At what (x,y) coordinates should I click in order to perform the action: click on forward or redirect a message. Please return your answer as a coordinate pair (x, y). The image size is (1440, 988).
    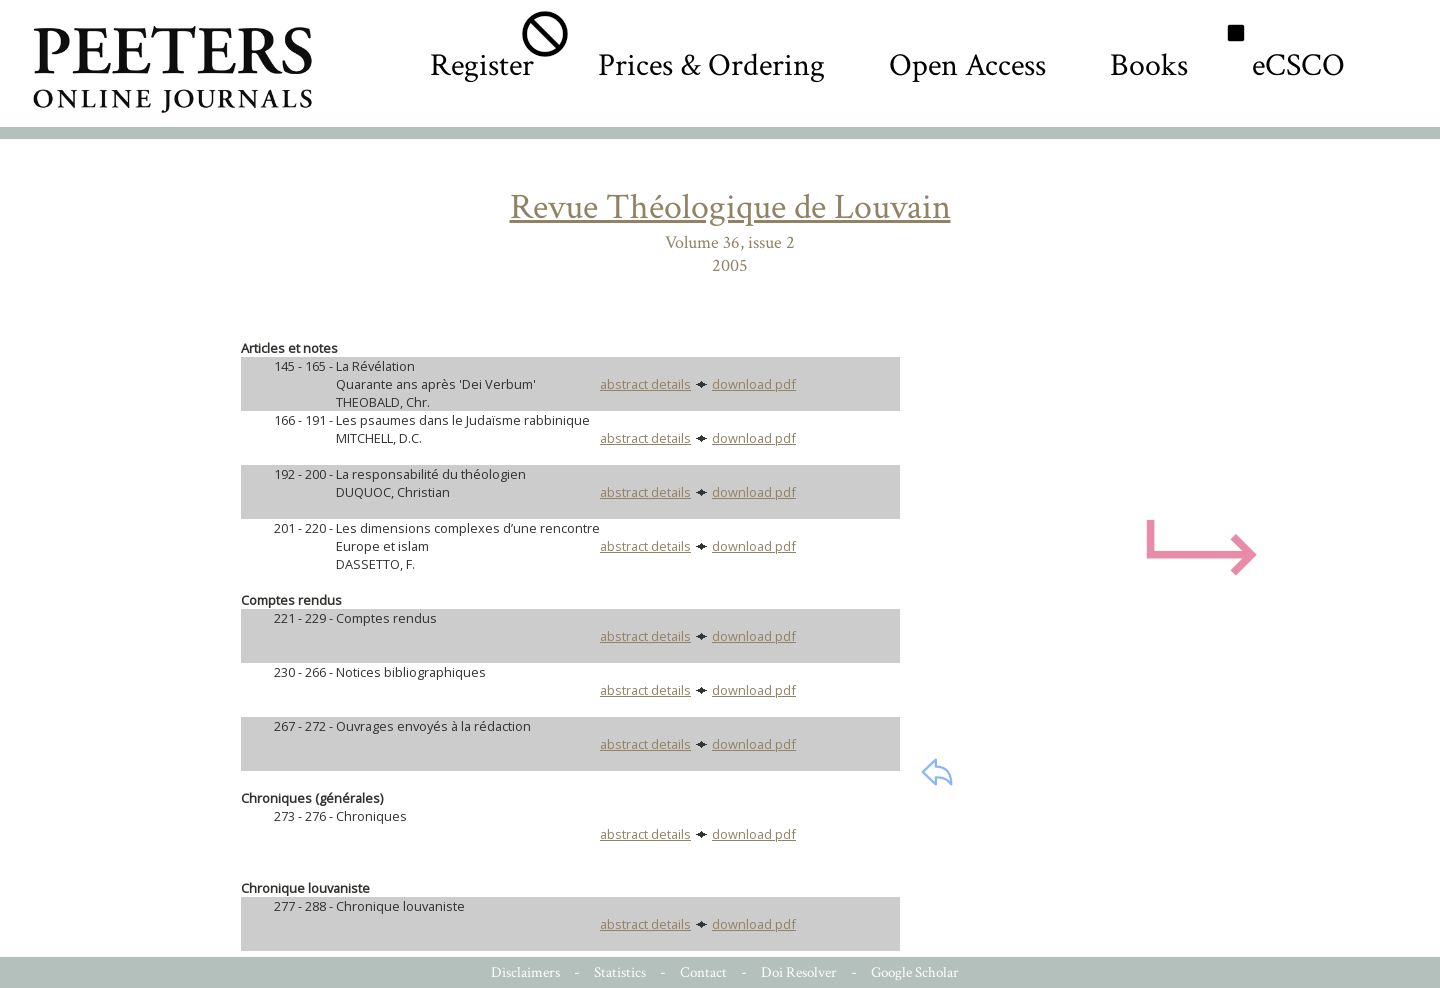
    Looking at the image, I should click on (1201, 547).